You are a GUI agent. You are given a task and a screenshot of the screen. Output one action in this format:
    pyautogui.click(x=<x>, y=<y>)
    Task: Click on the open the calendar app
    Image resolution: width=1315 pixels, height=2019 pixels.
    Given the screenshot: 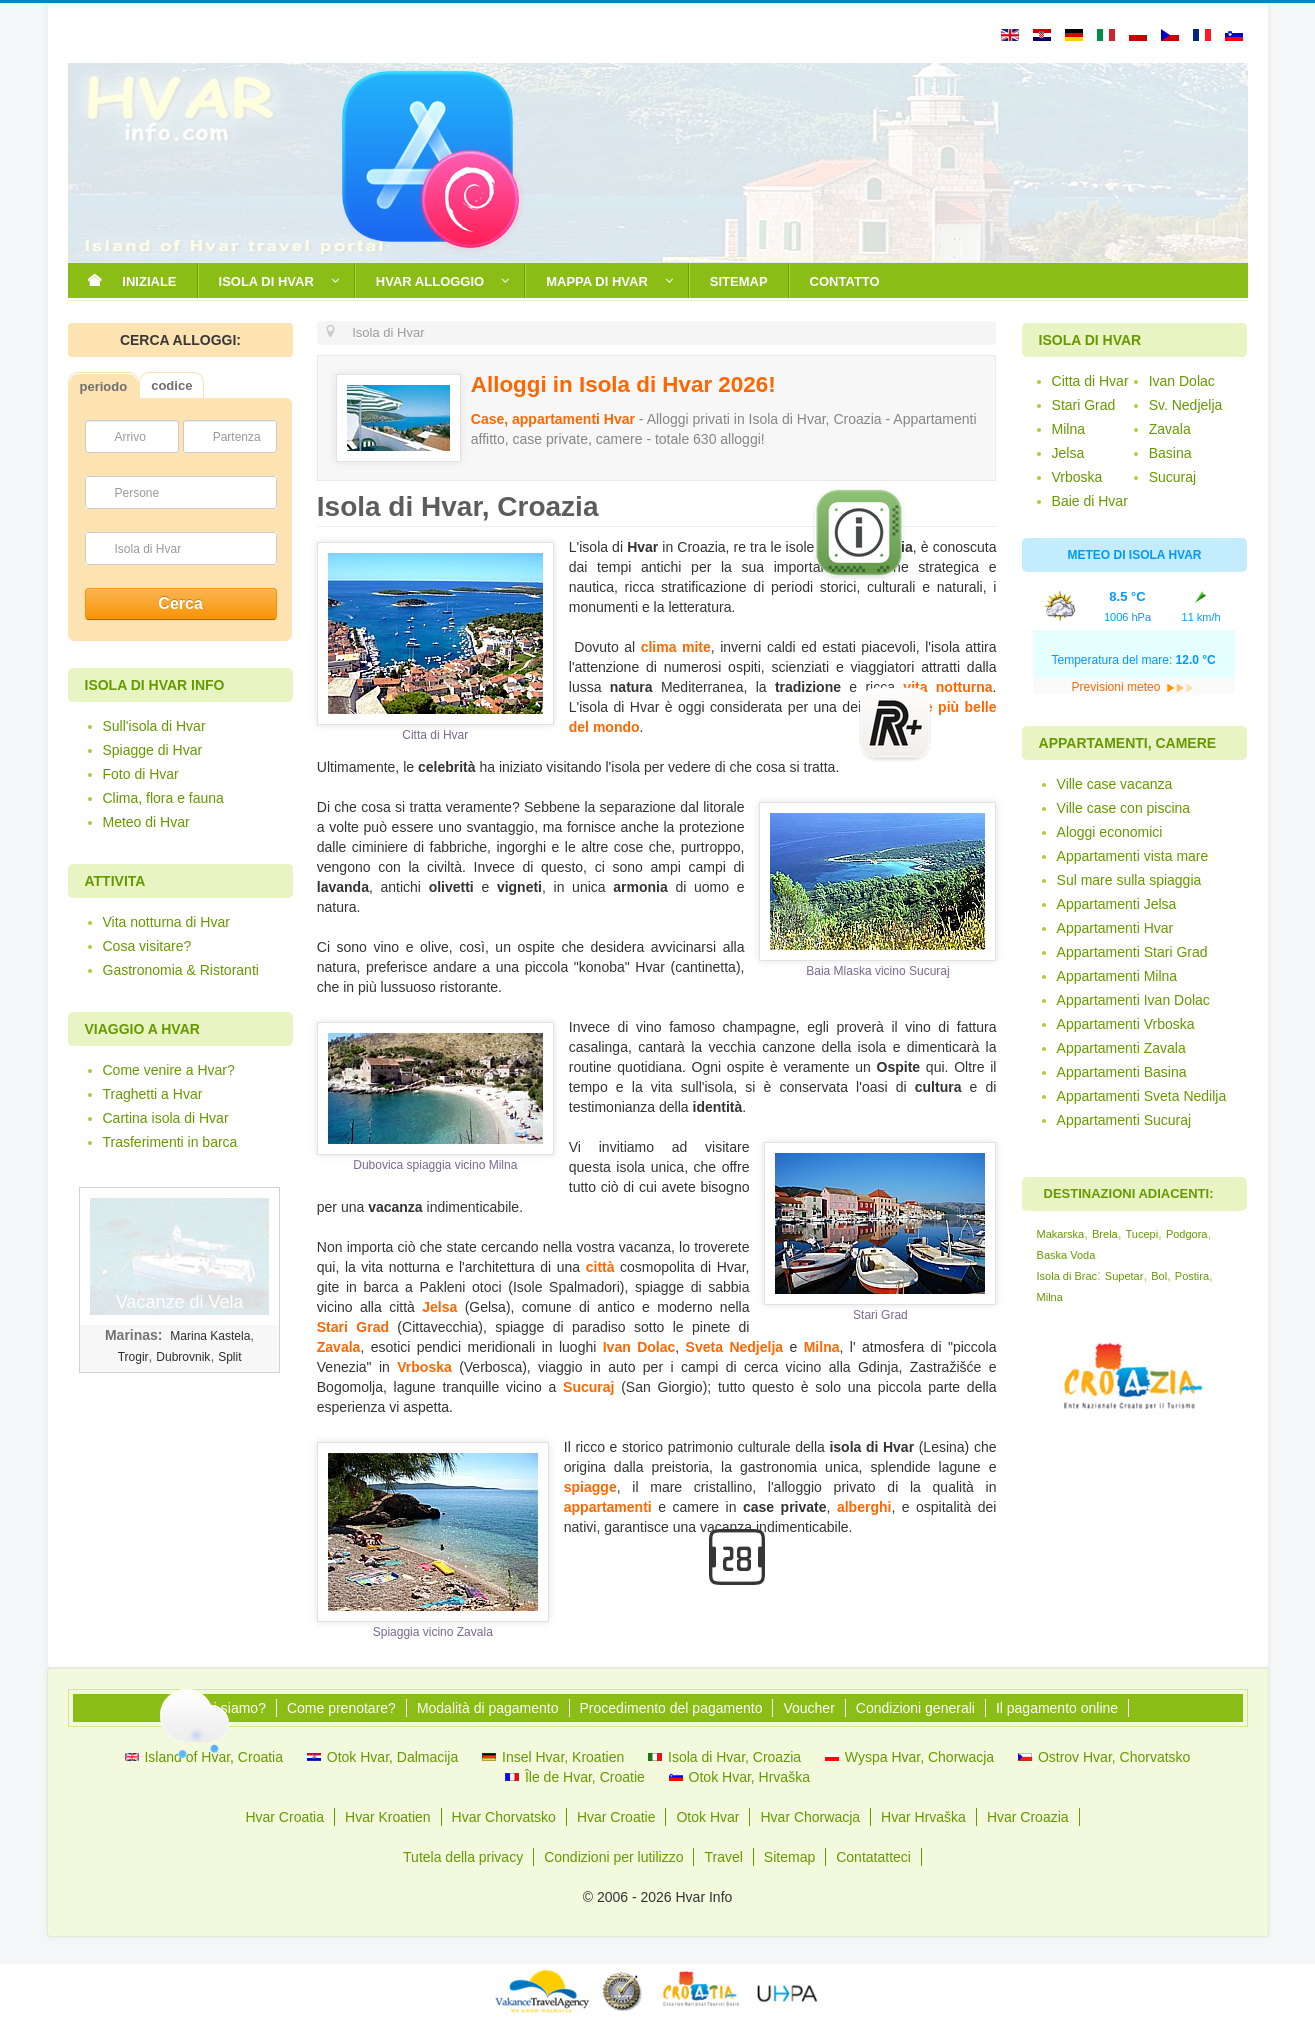 What is the action you would take?
    pyautogui.click(x=737, y=1557)
    